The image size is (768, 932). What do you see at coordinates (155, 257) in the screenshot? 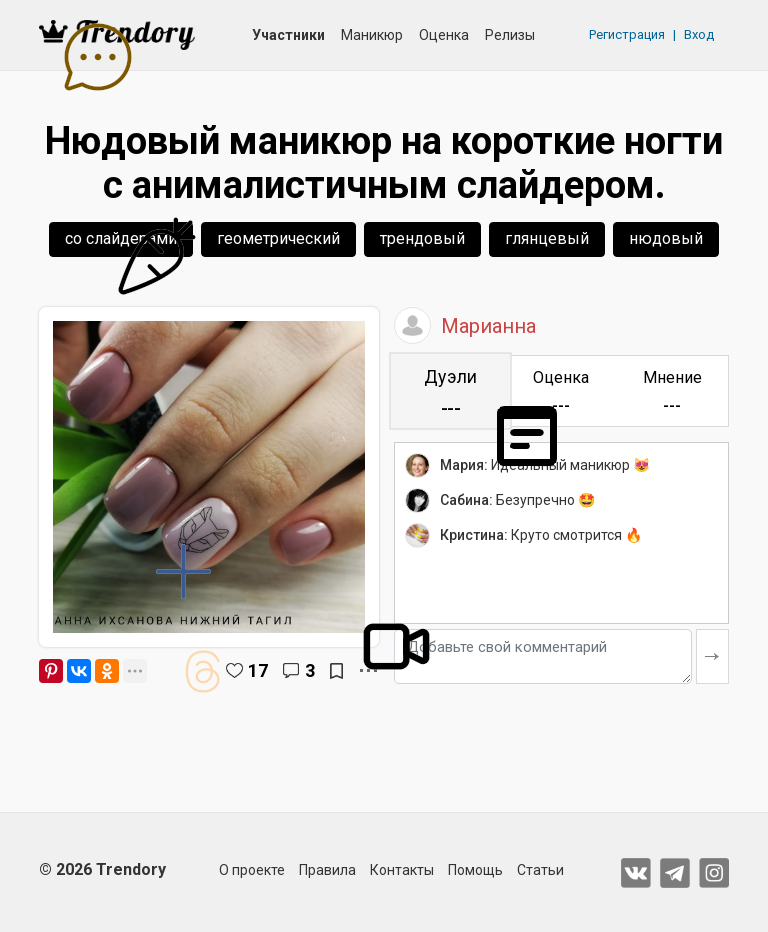
I see `browse vegetable or produce category` at bounding box center [155, 257].